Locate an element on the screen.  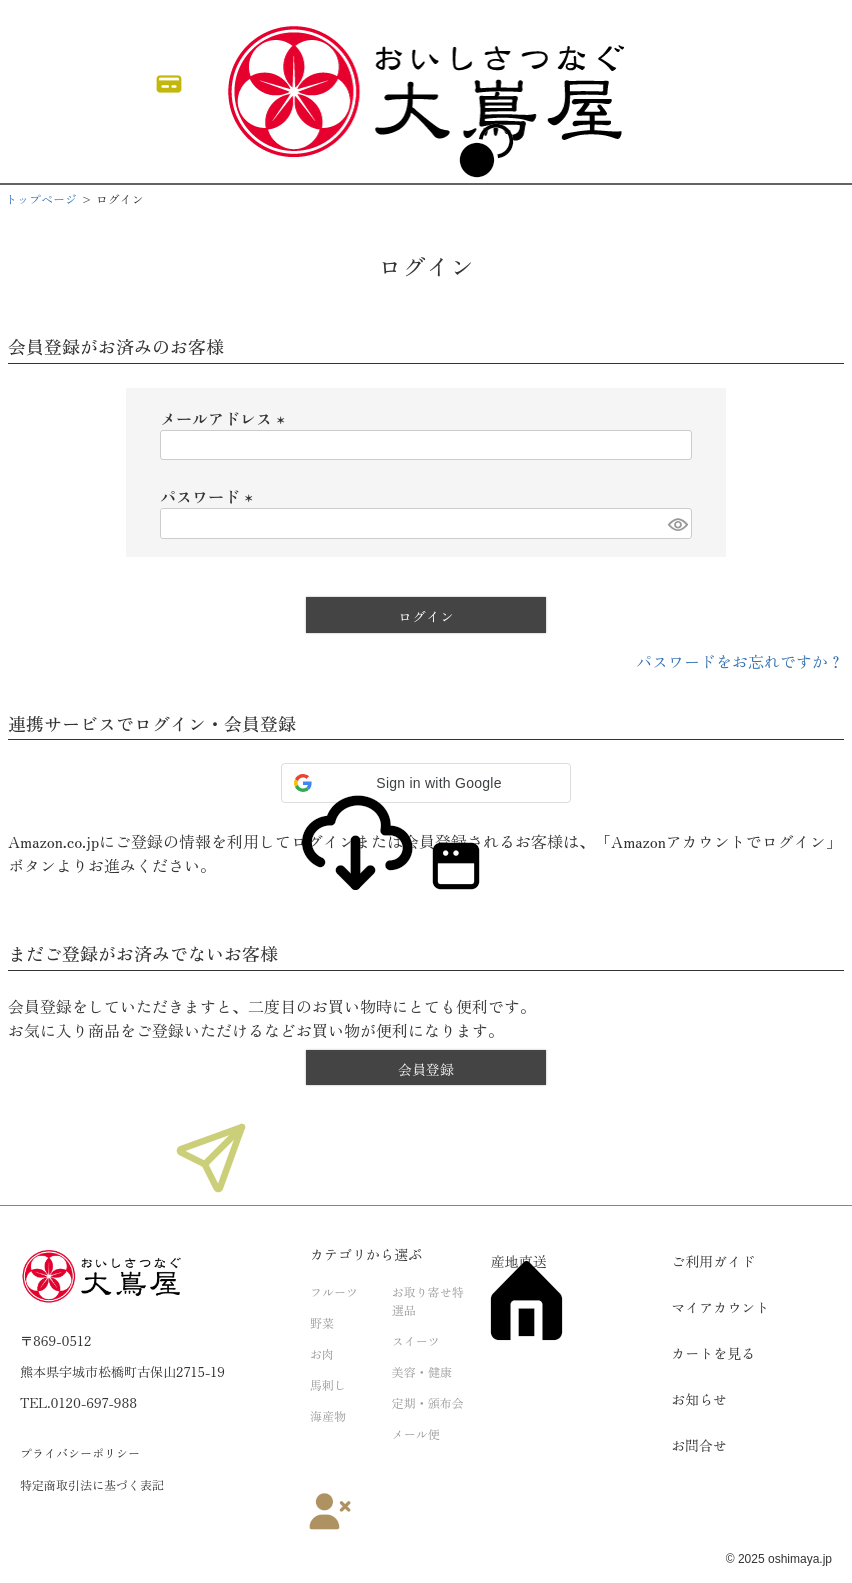
navigate to home screen is located at coordinates (526, 1300).